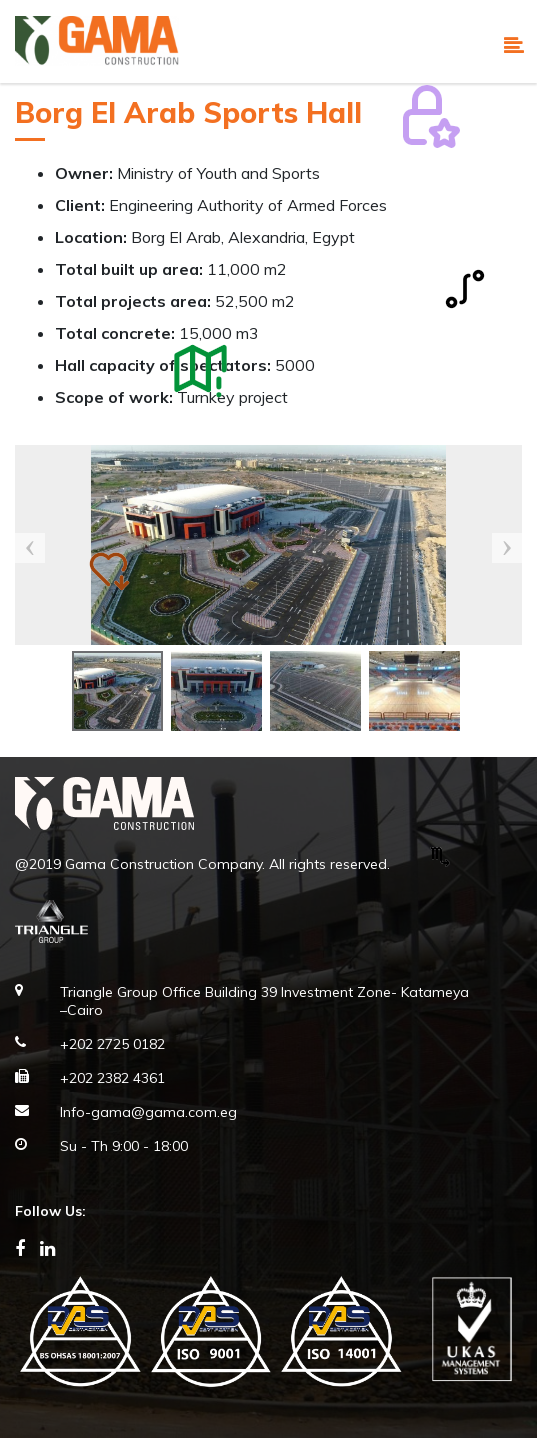  What do you see at coordinates (200, 368) in the screenshot?
I see `map error or issue detected` at bounding box center [200, 368].